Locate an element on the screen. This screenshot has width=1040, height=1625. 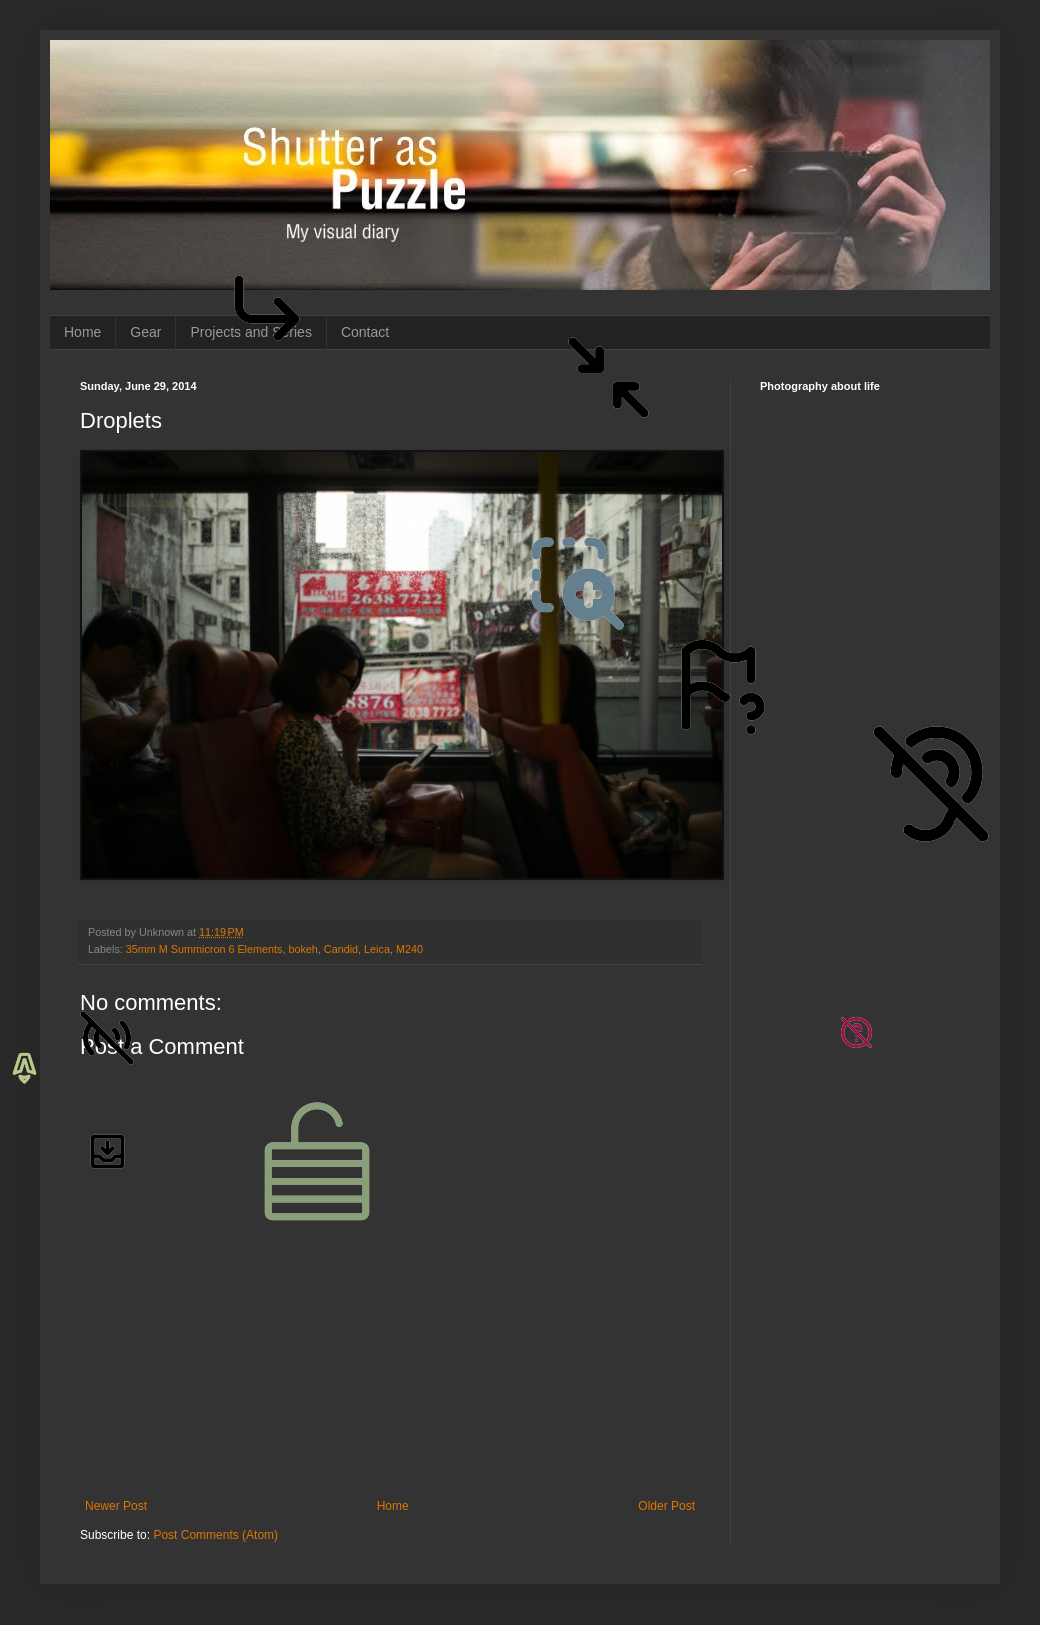
download file to inbox or tray is located at coordinates (107, 1151).